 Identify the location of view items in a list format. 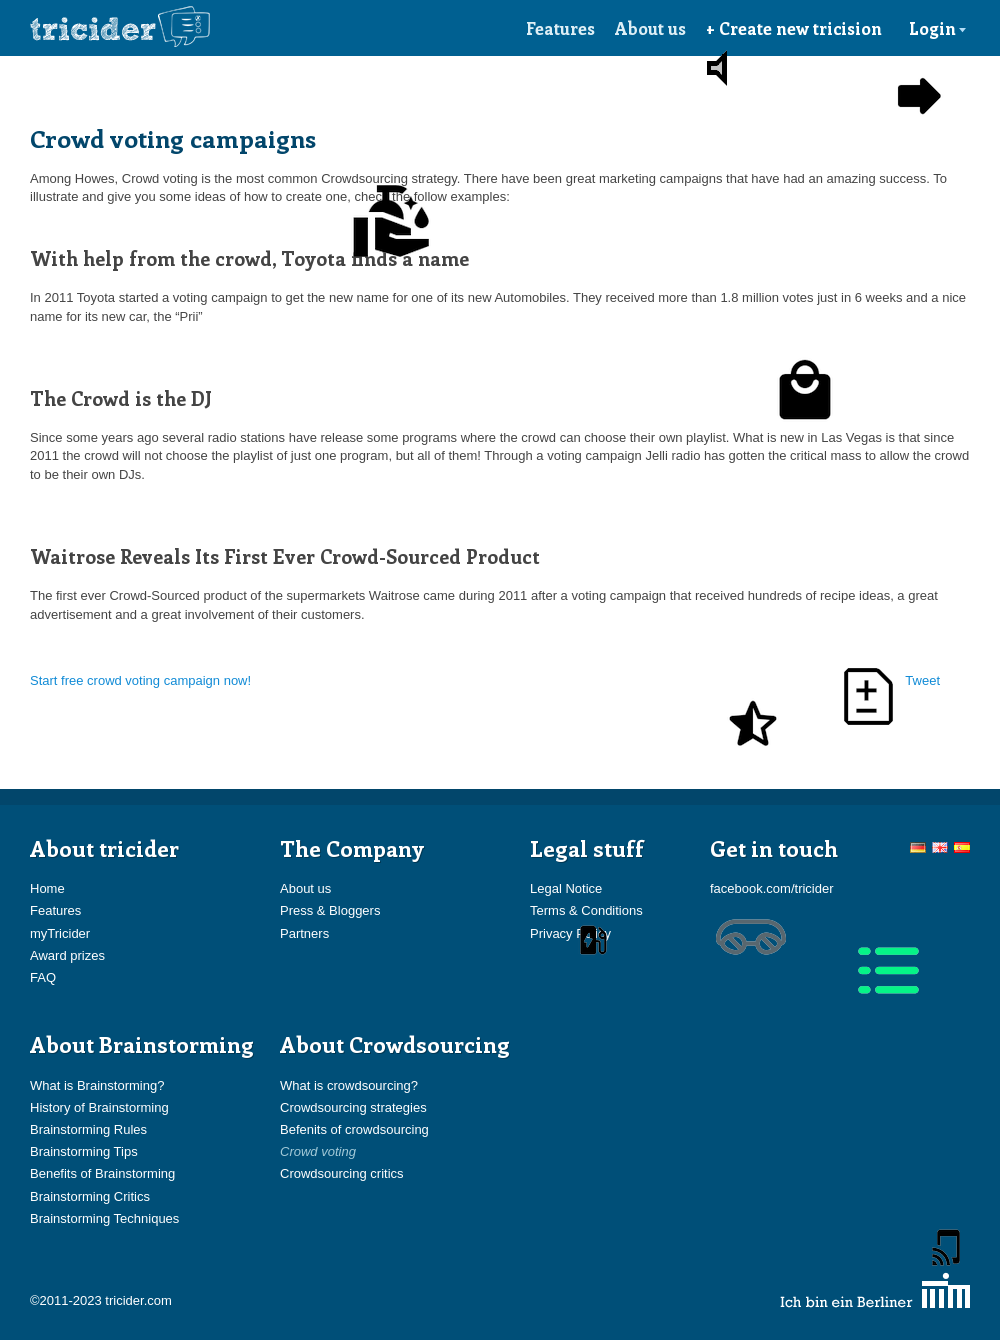
(888, 970).